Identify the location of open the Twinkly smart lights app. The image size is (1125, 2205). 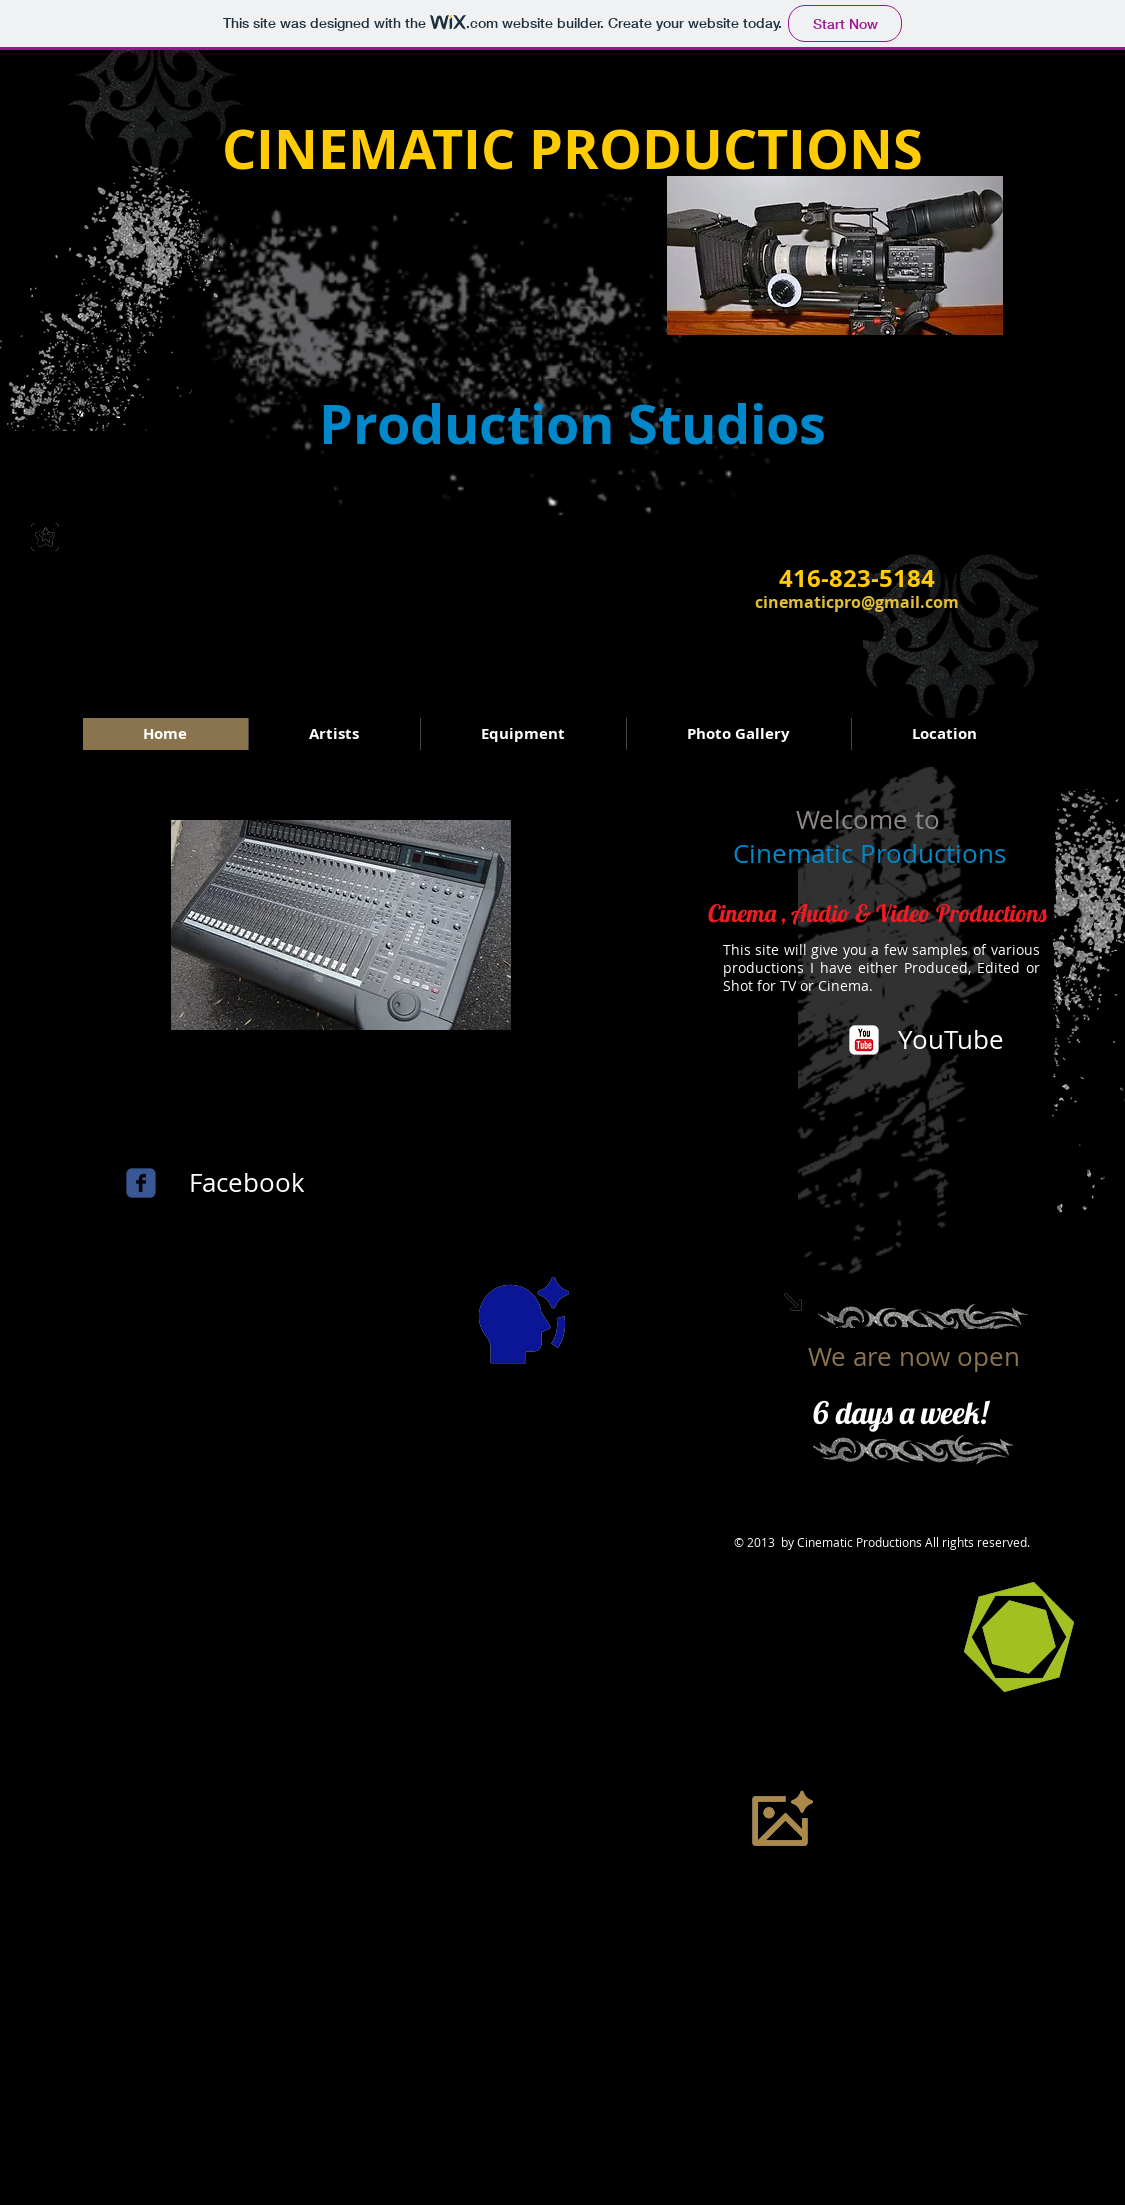
(45, 537).